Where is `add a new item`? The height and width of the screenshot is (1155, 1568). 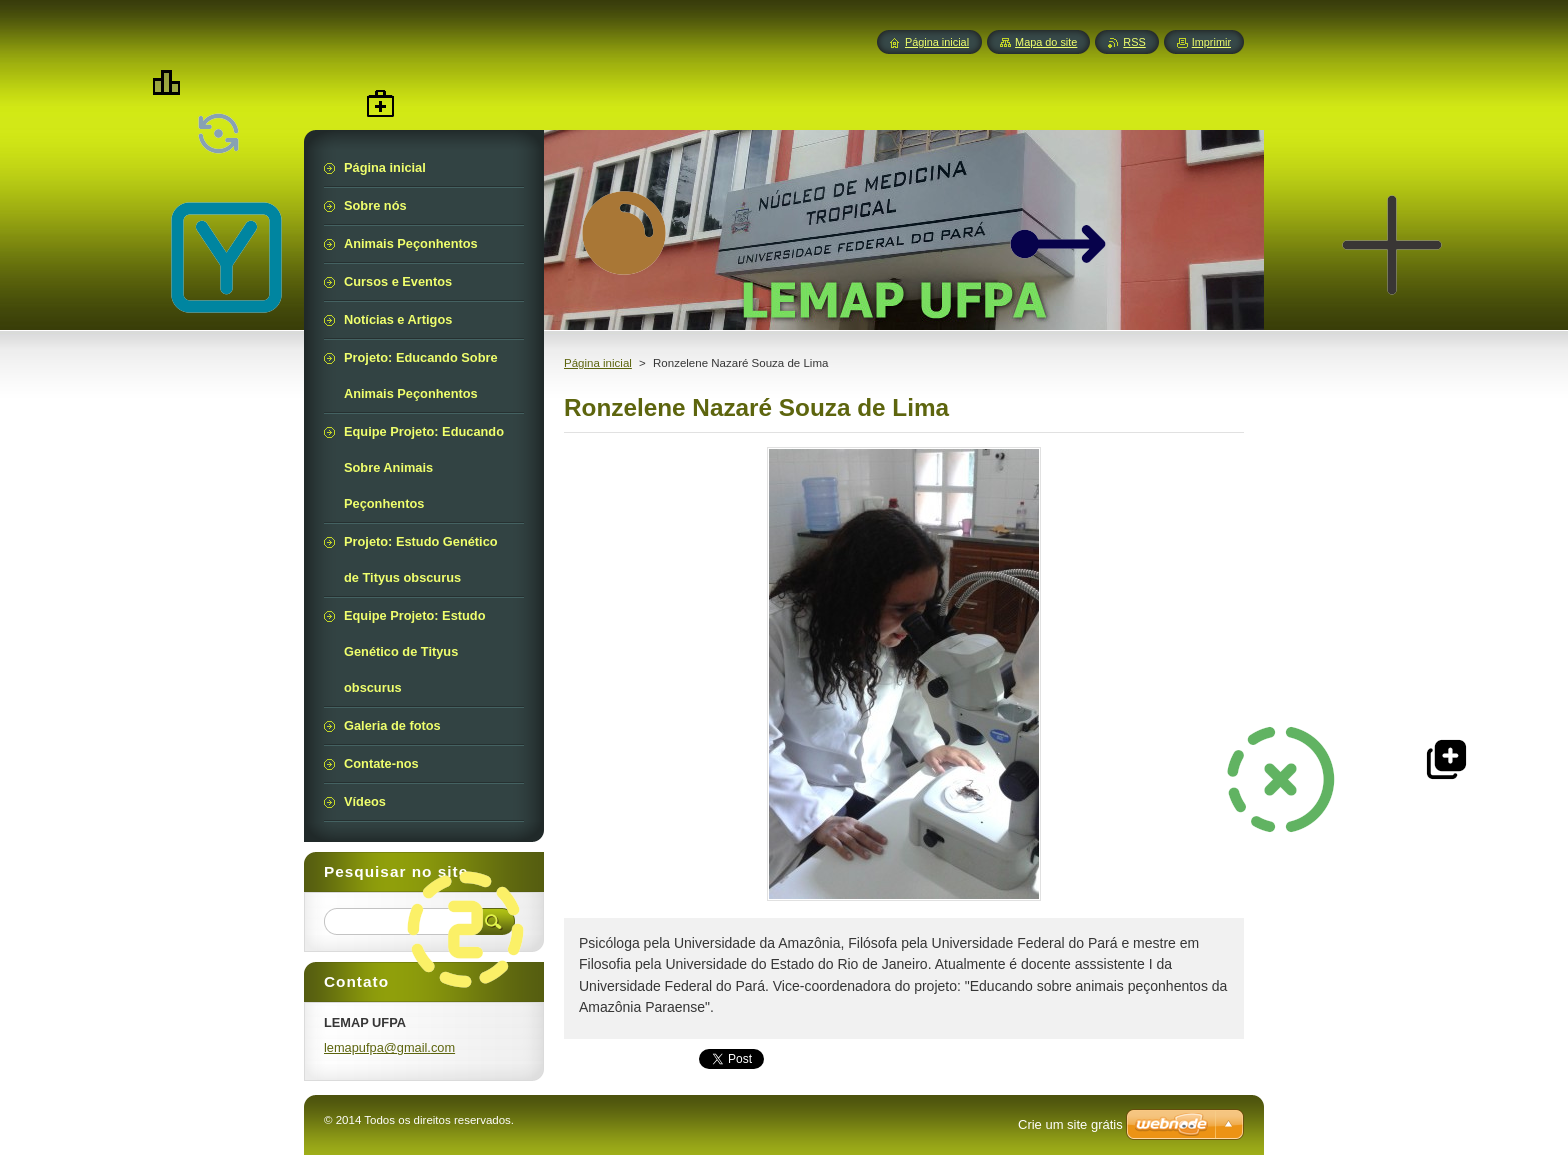 add a new item is located at coordinates (1392, 245).